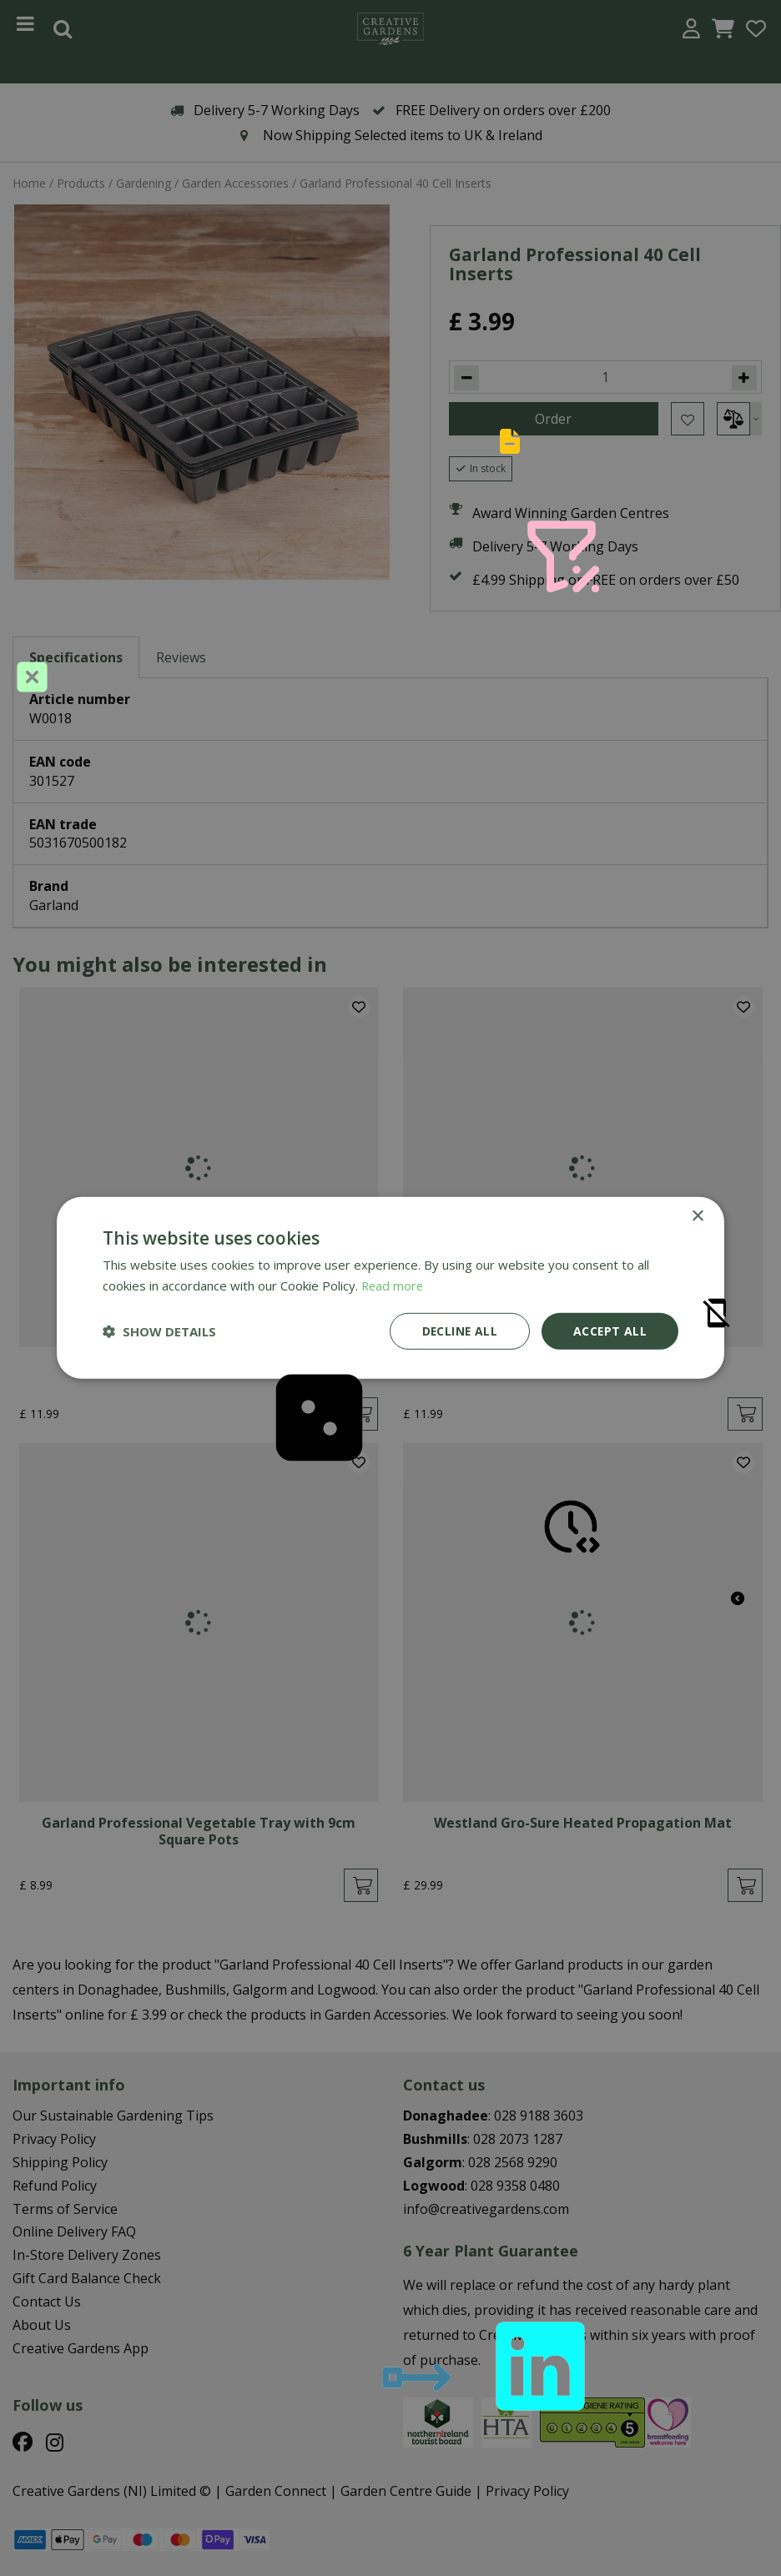  What do you see at coordinates (416, 2377) in the screenshot?
I see `move item to the right` at bounding box center [416, 2377].